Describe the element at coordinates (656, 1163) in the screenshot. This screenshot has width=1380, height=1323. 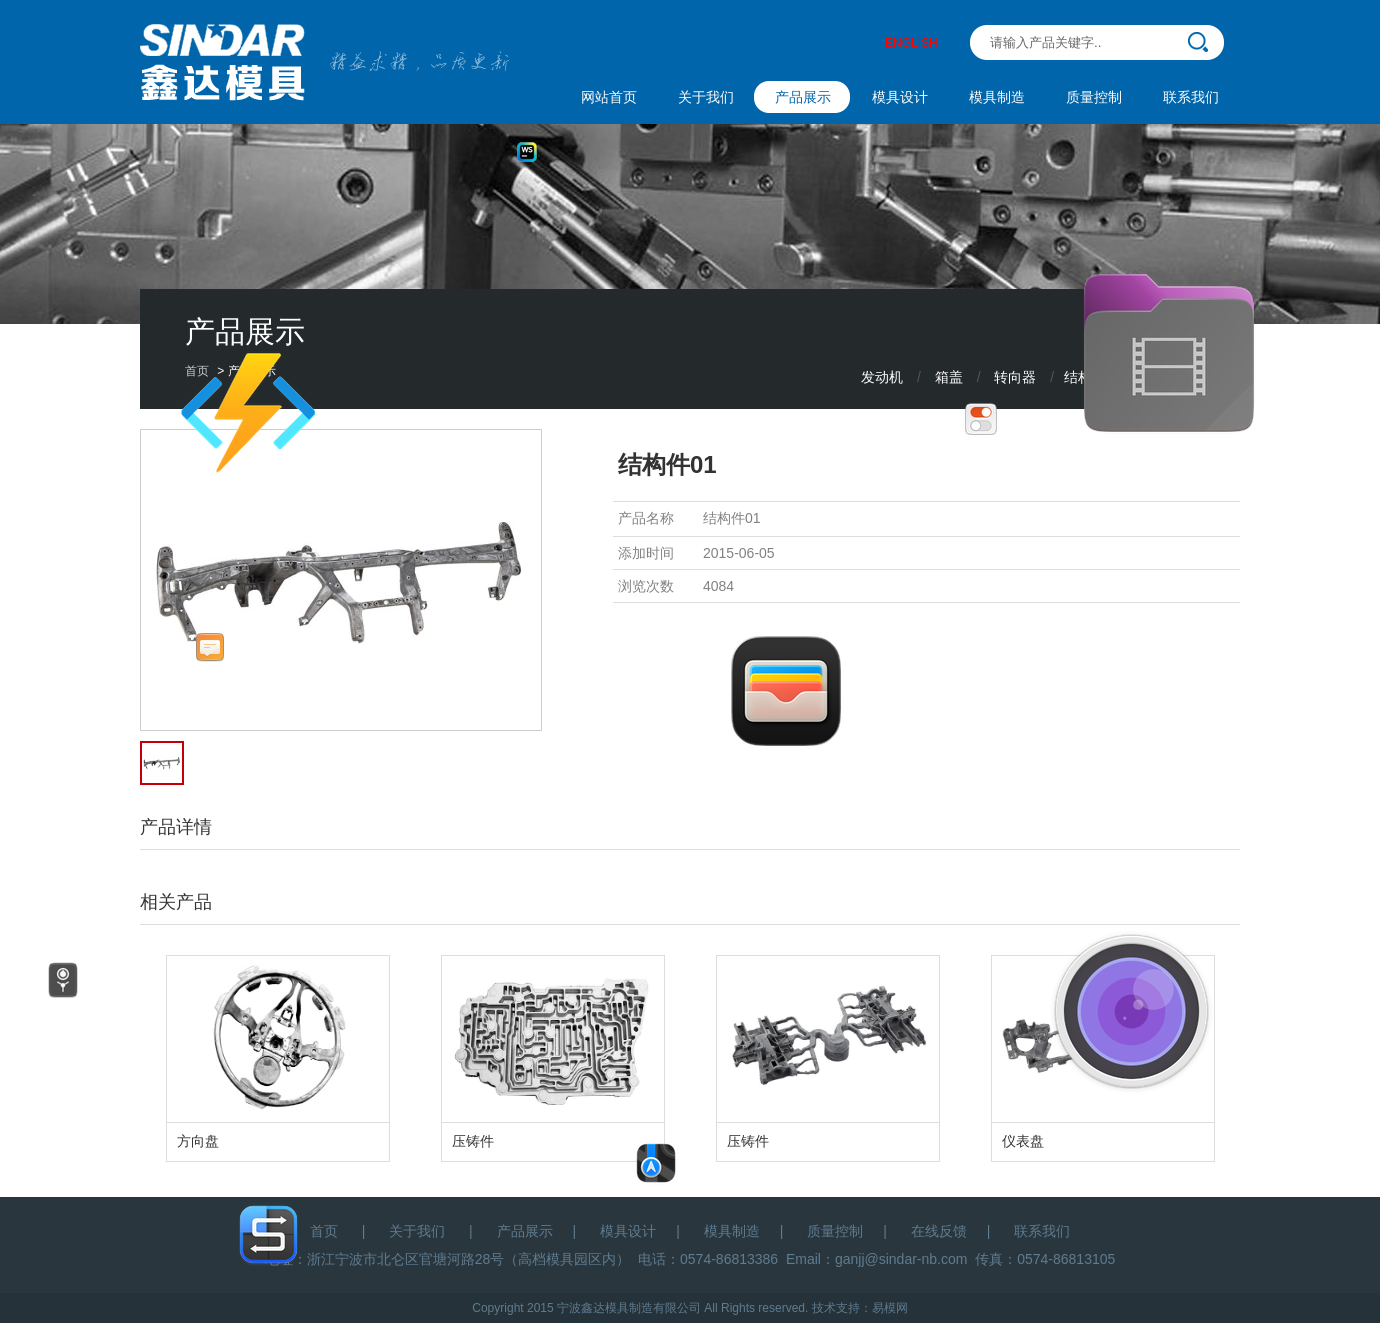
I see `open apple maps` at that location.